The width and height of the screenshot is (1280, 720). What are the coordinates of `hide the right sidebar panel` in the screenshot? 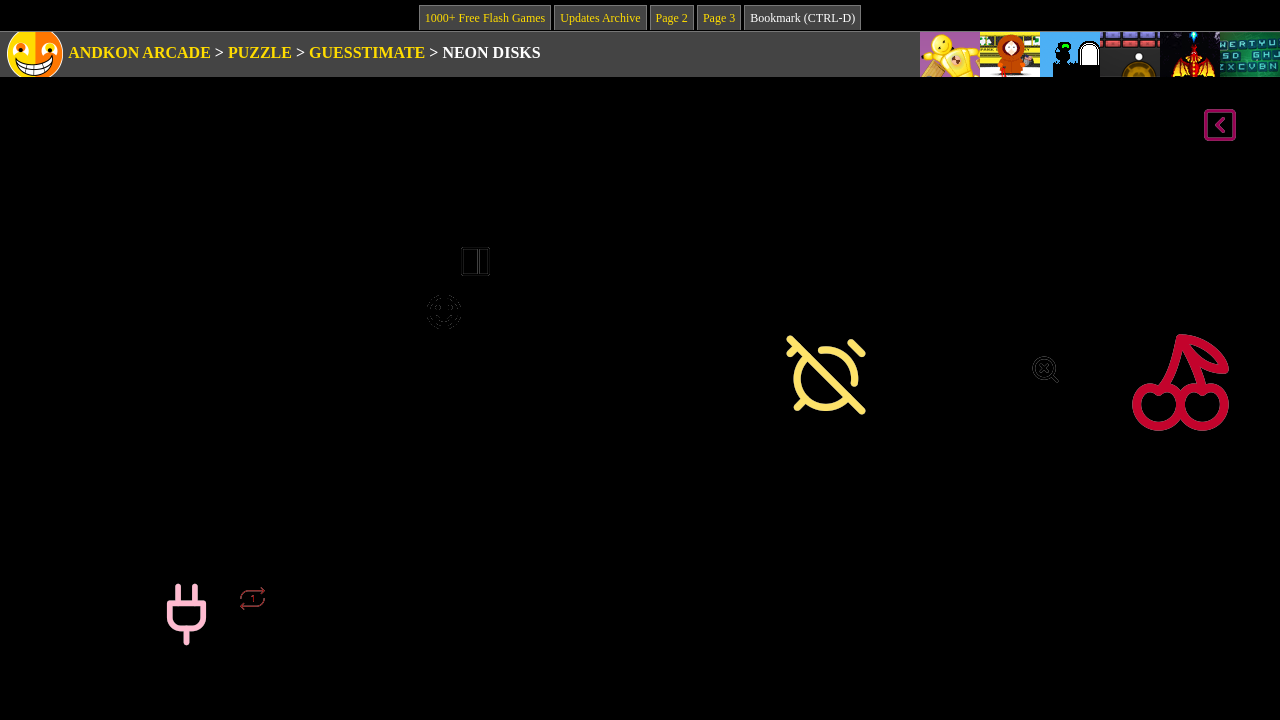 It's located at (475, 261).